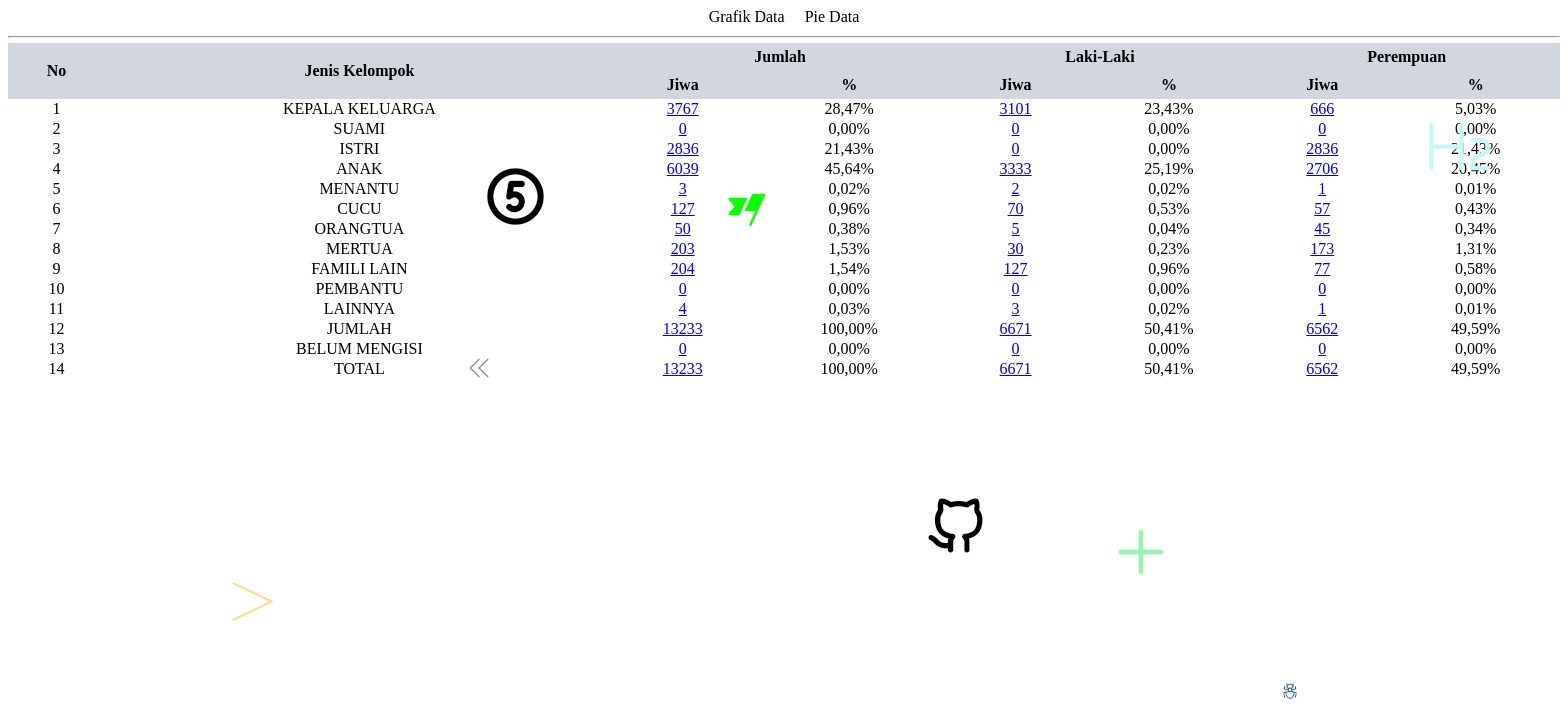 This screenshot has width=1568, height=720. Describe the element at coordinates (480, 368) in the screenshot. I see `go back to the beginning` at that location.